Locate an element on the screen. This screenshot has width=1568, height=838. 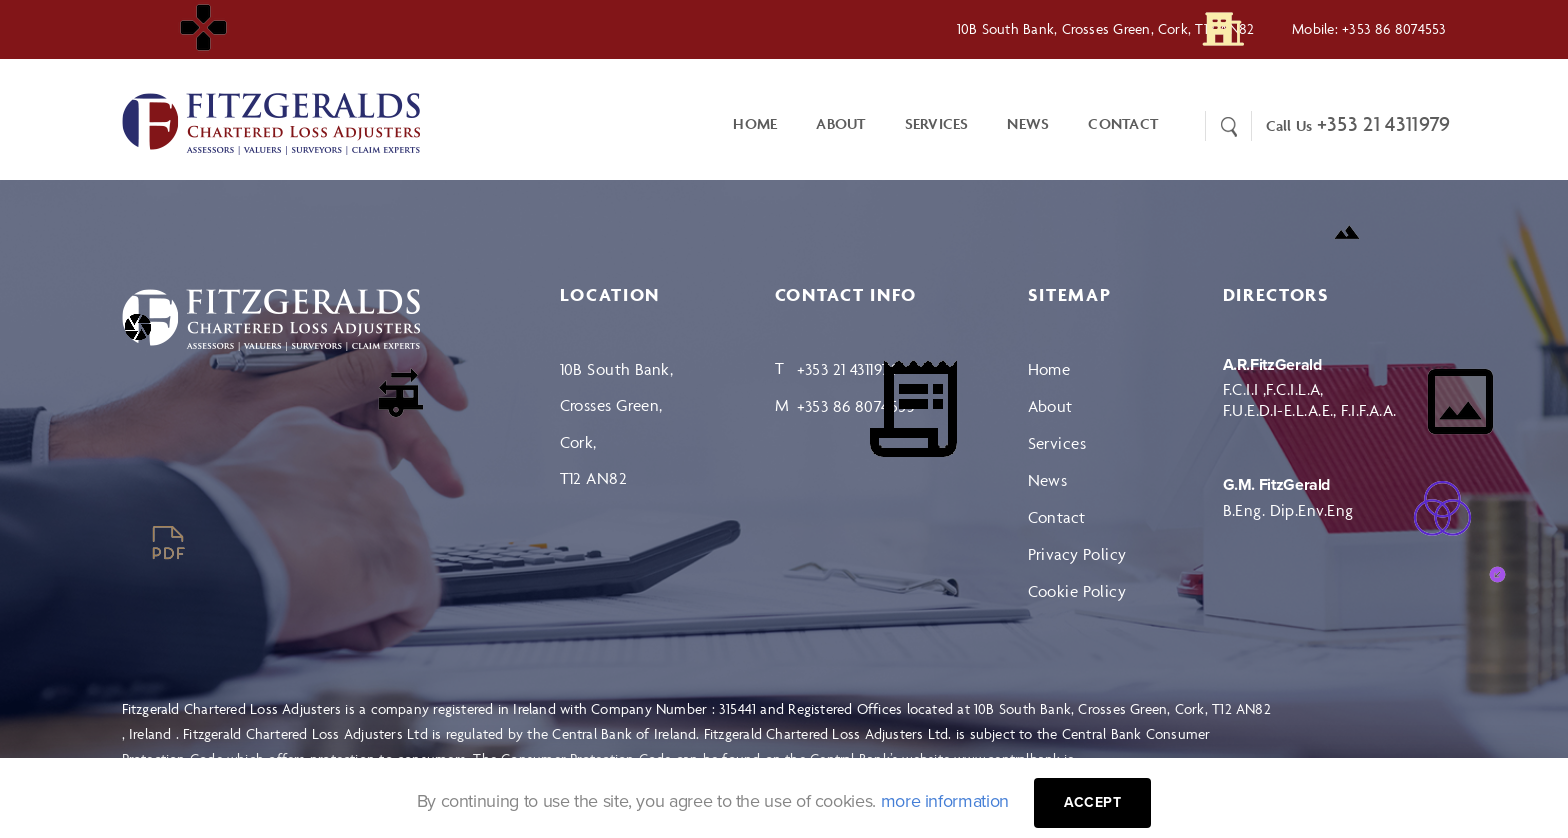
access gaming features or settings is located at coordinates (203, 27).